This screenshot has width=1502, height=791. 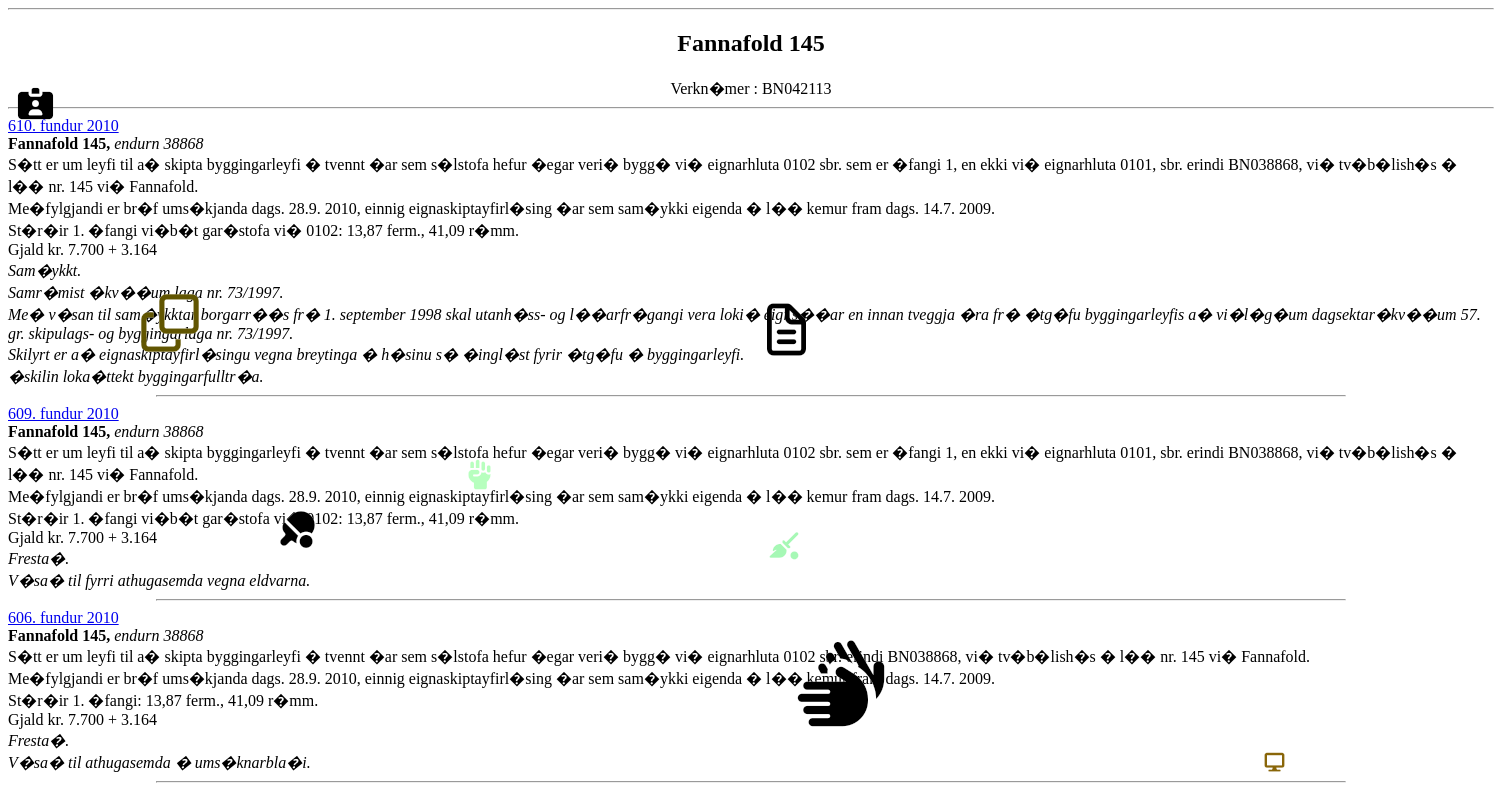 What do you see at coordinates (784, 545) in the screenshot?
I see `access quidditch or broomstick-related games` at bounding box center [784, 545].